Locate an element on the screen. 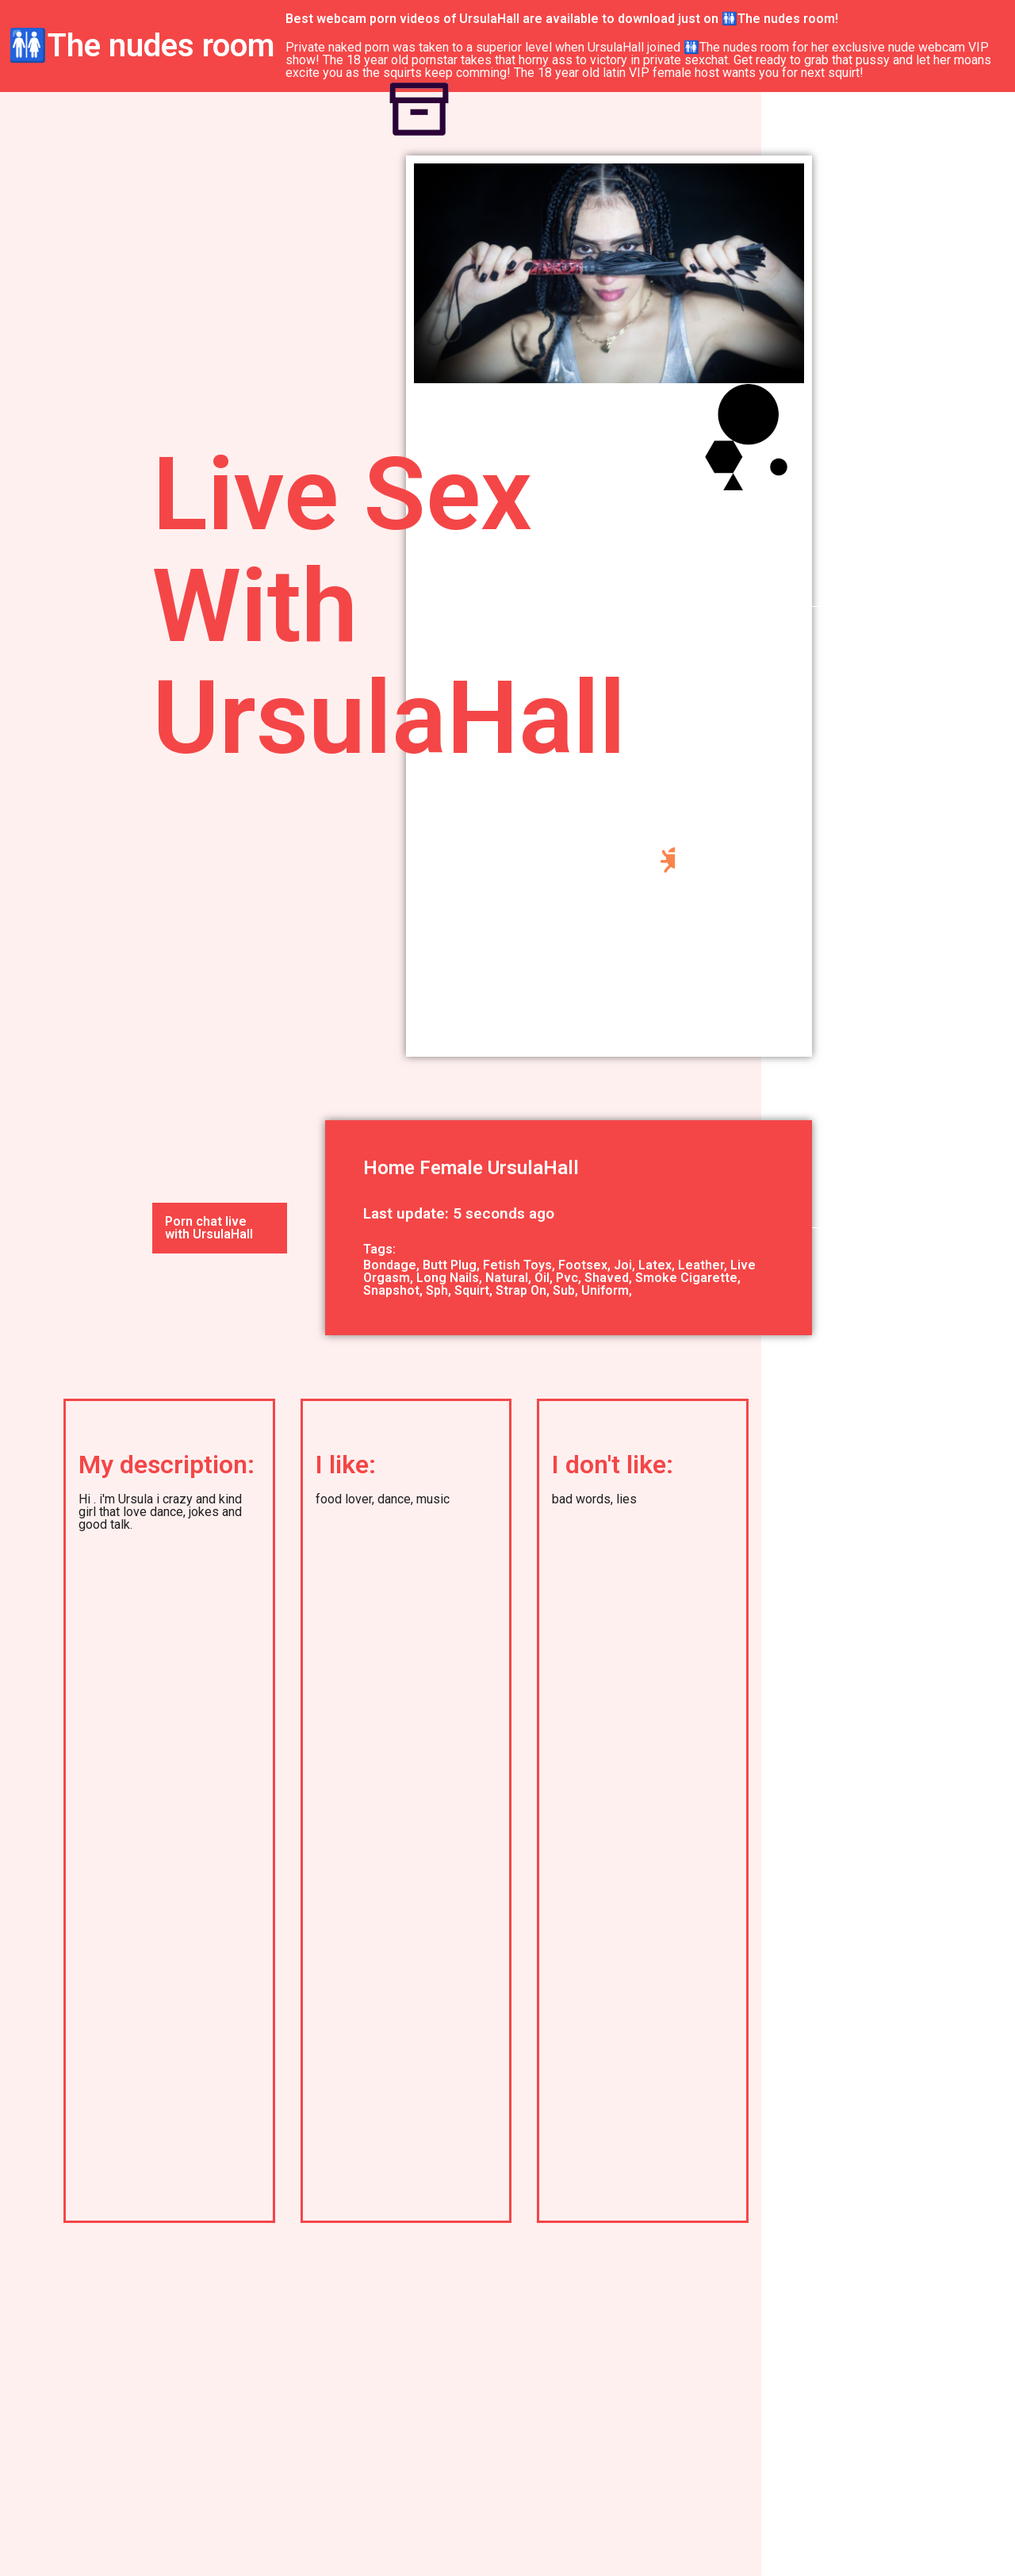 This screenshot has height=2576, width=1015. archive this item is located at coordinates (419, 109).